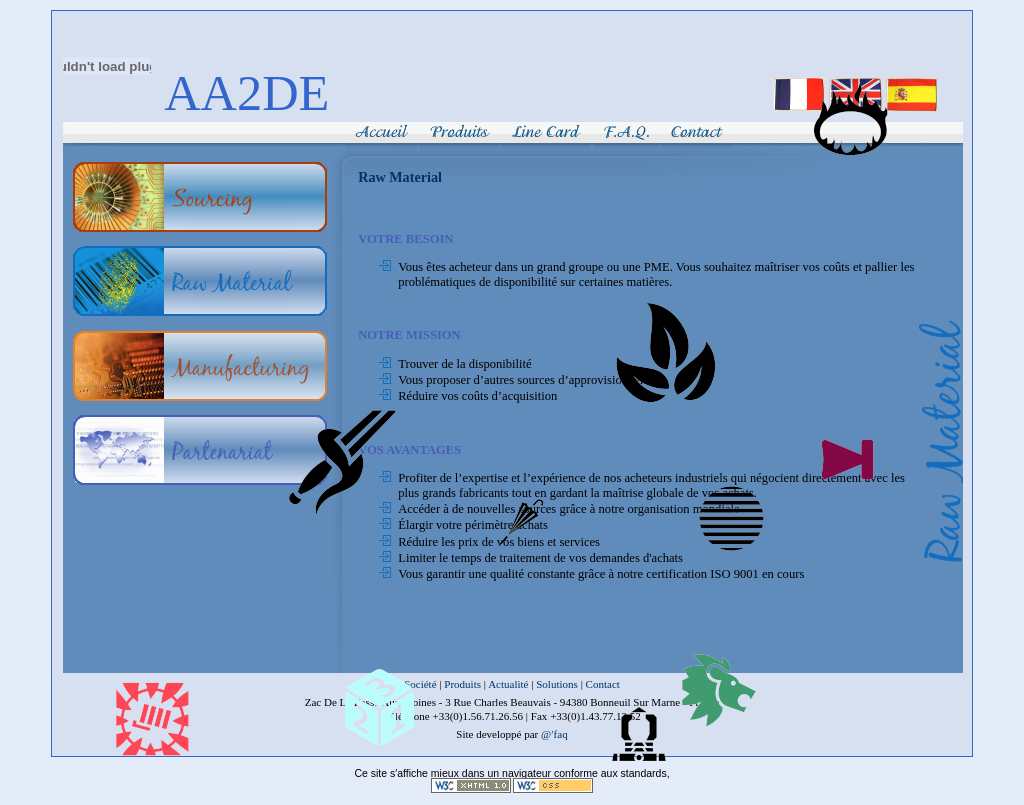 The width and height of the screenshot is (1024, 805). Describe the element at coordinates (666, 352) in the screenshot. I see `indicates eco-friendly or organic option` at that location.